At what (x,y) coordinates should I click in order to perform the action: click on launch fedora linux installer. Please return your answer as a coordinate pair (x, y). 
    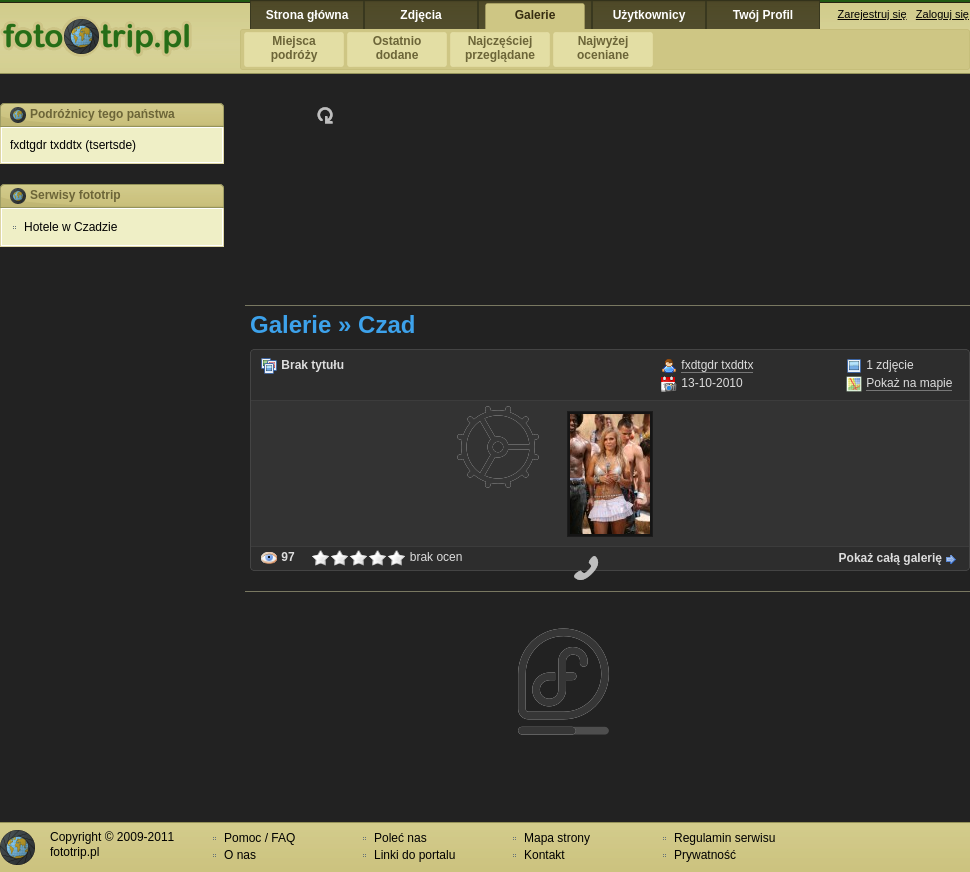
    Looking at the image, I should click on (563, 681).